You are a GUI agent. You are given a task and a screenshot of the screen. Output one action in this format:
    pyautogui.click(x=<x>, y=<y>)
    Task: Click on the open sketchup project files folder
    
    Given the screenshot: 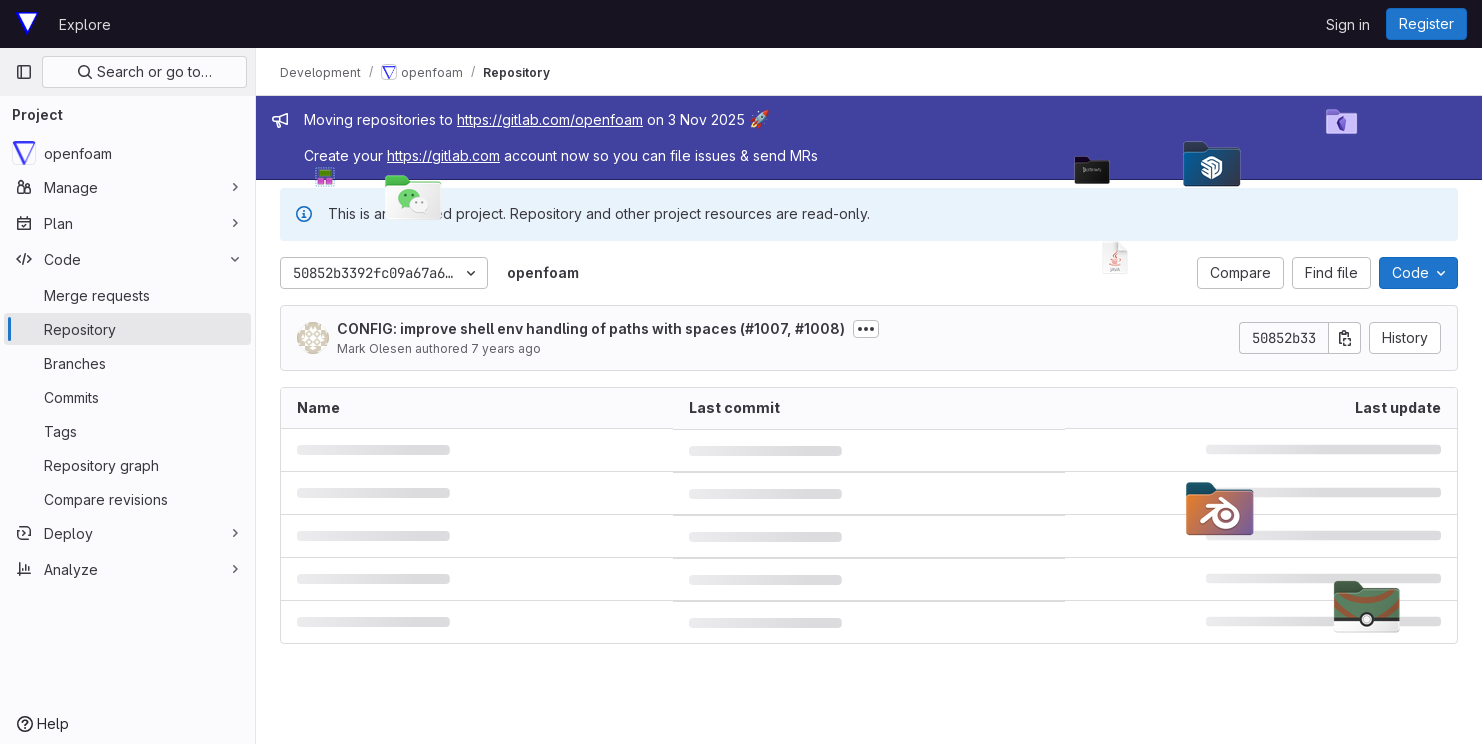 What is the action you would take?
    pyautogui.click(x=1211, y=165)
    